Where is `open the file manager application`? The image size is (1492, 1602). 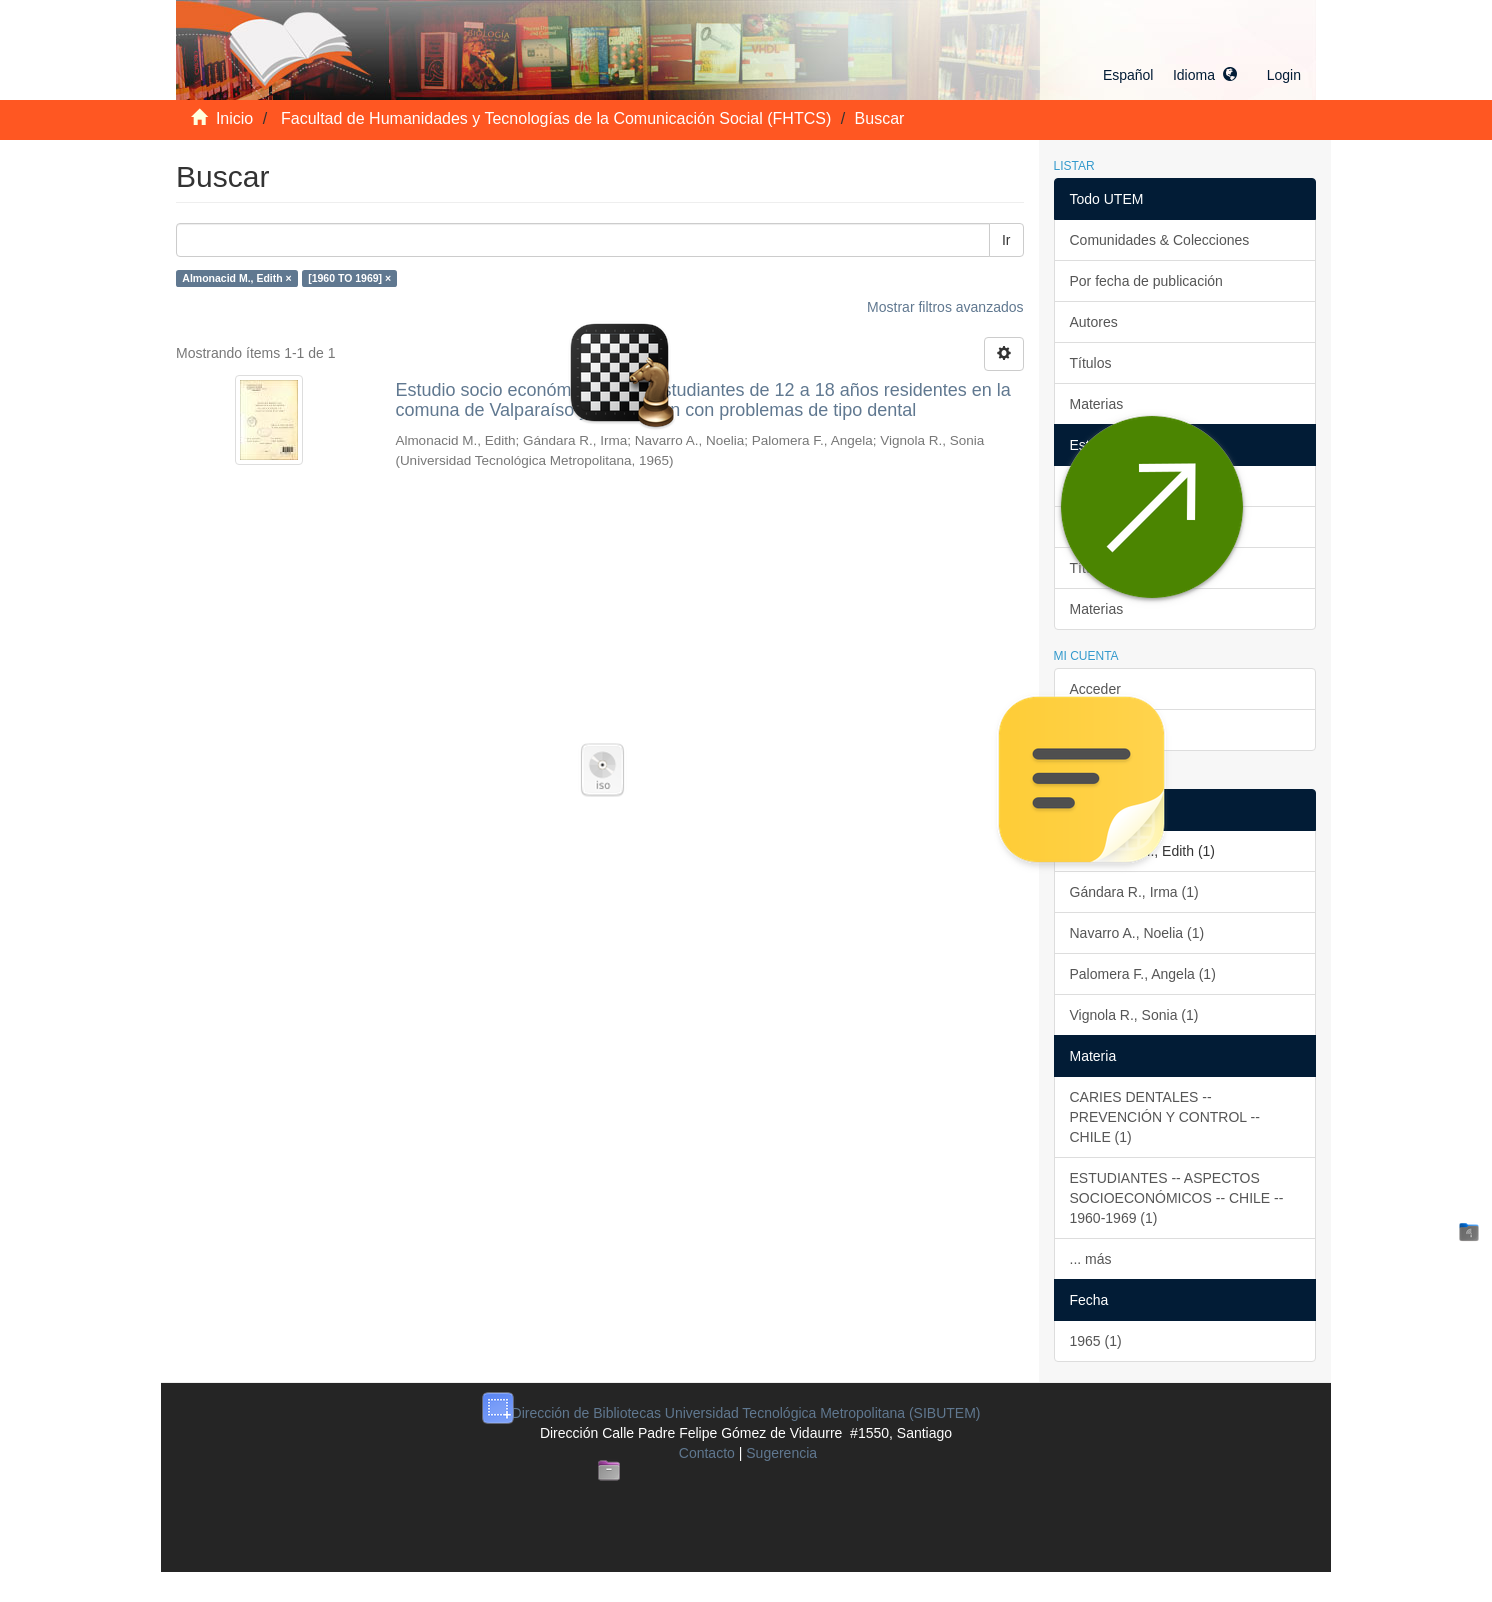
open the file manager application is located at coordinates (609, 1470).